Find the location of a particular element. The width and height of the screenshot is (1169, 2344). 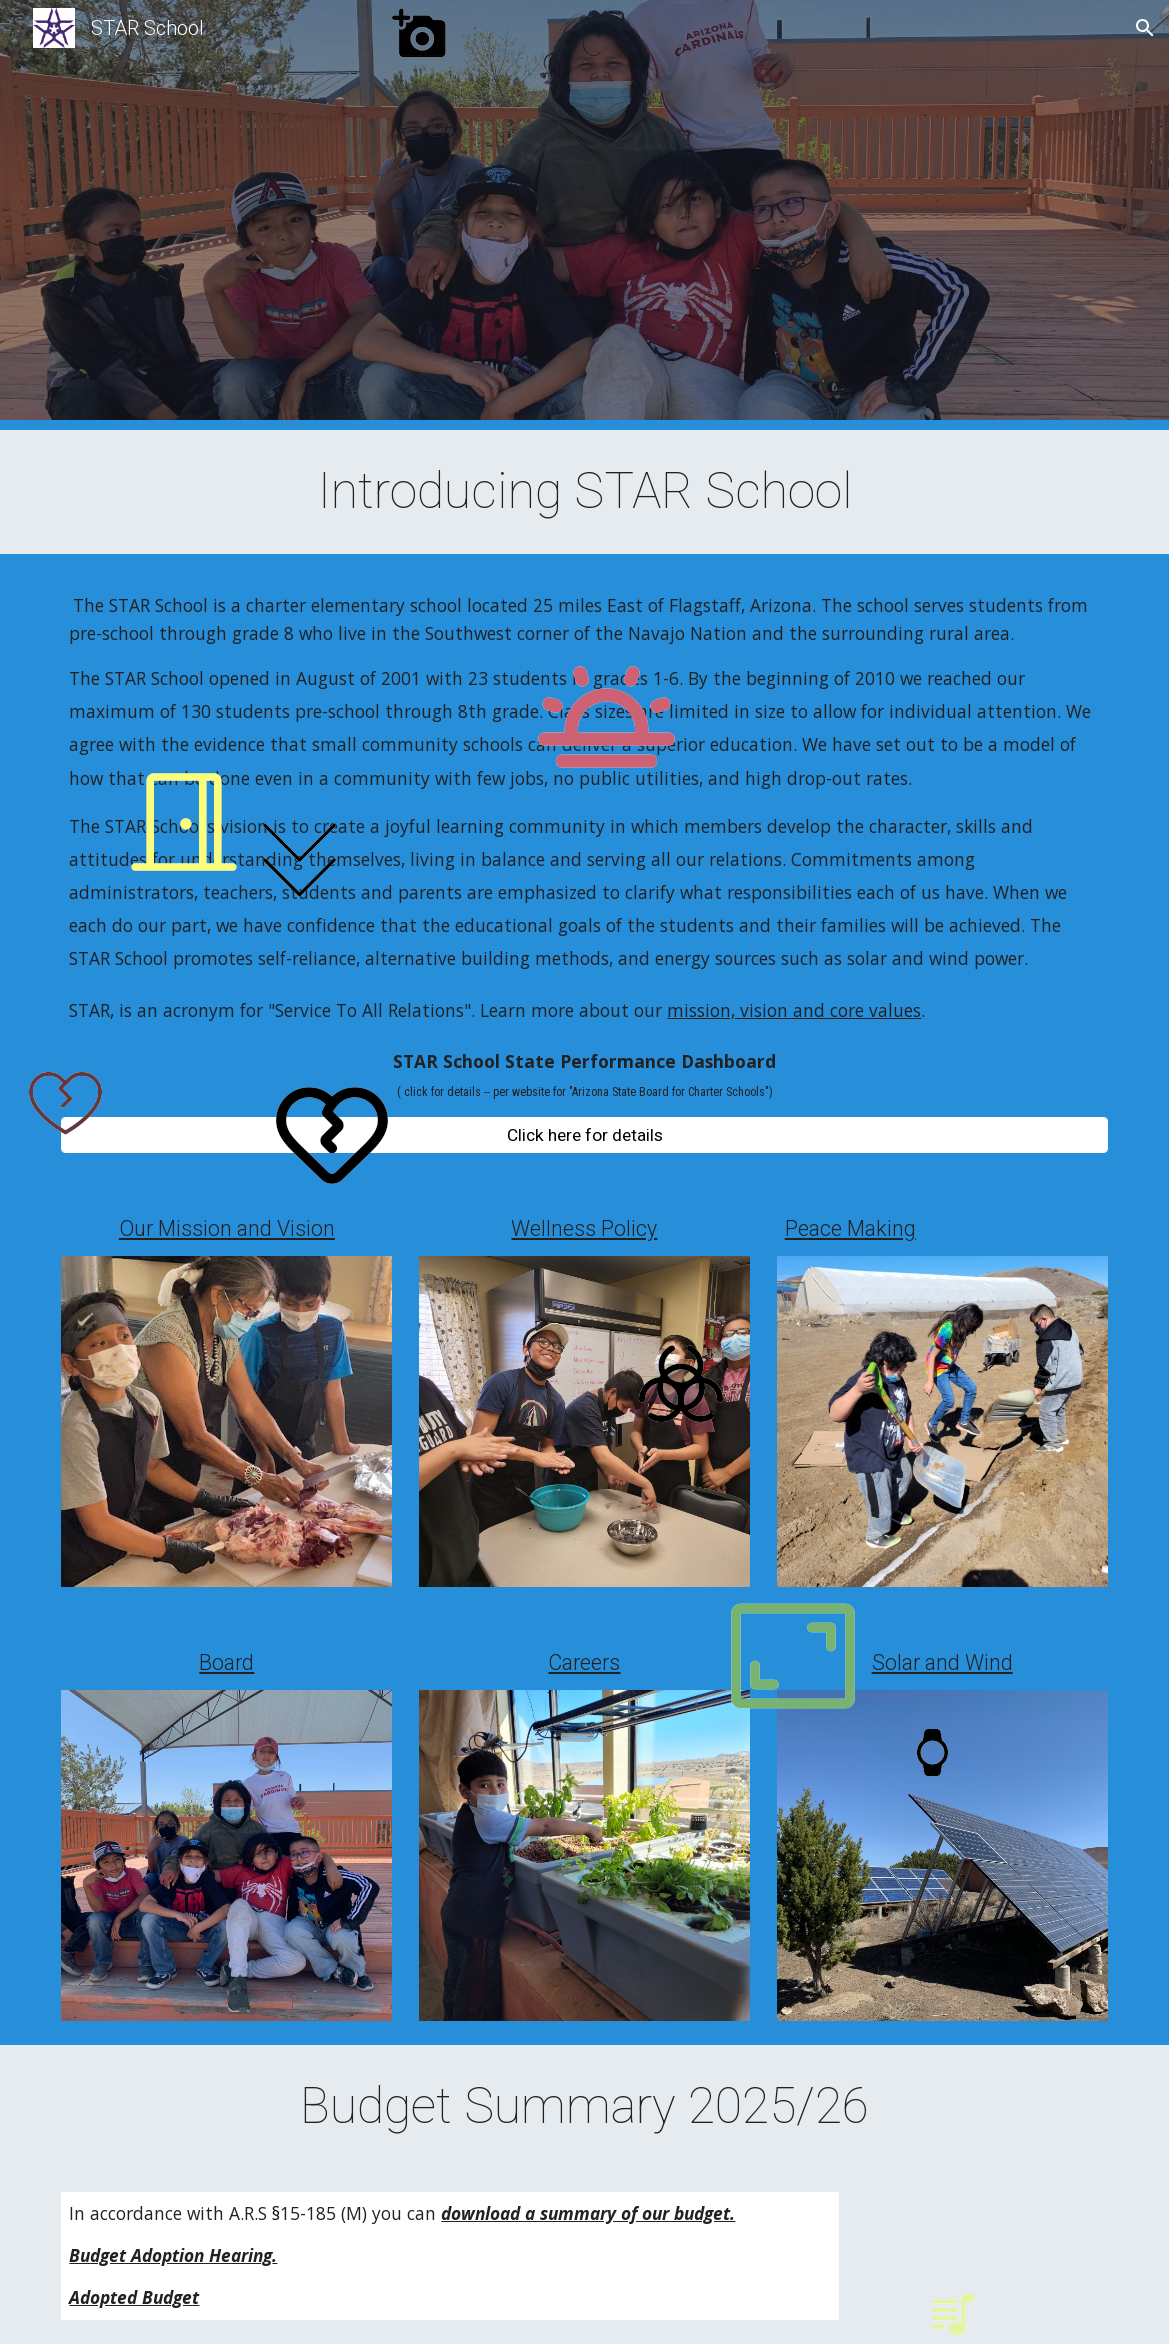

exit or log out of the application is located at coordinates (184, 822).